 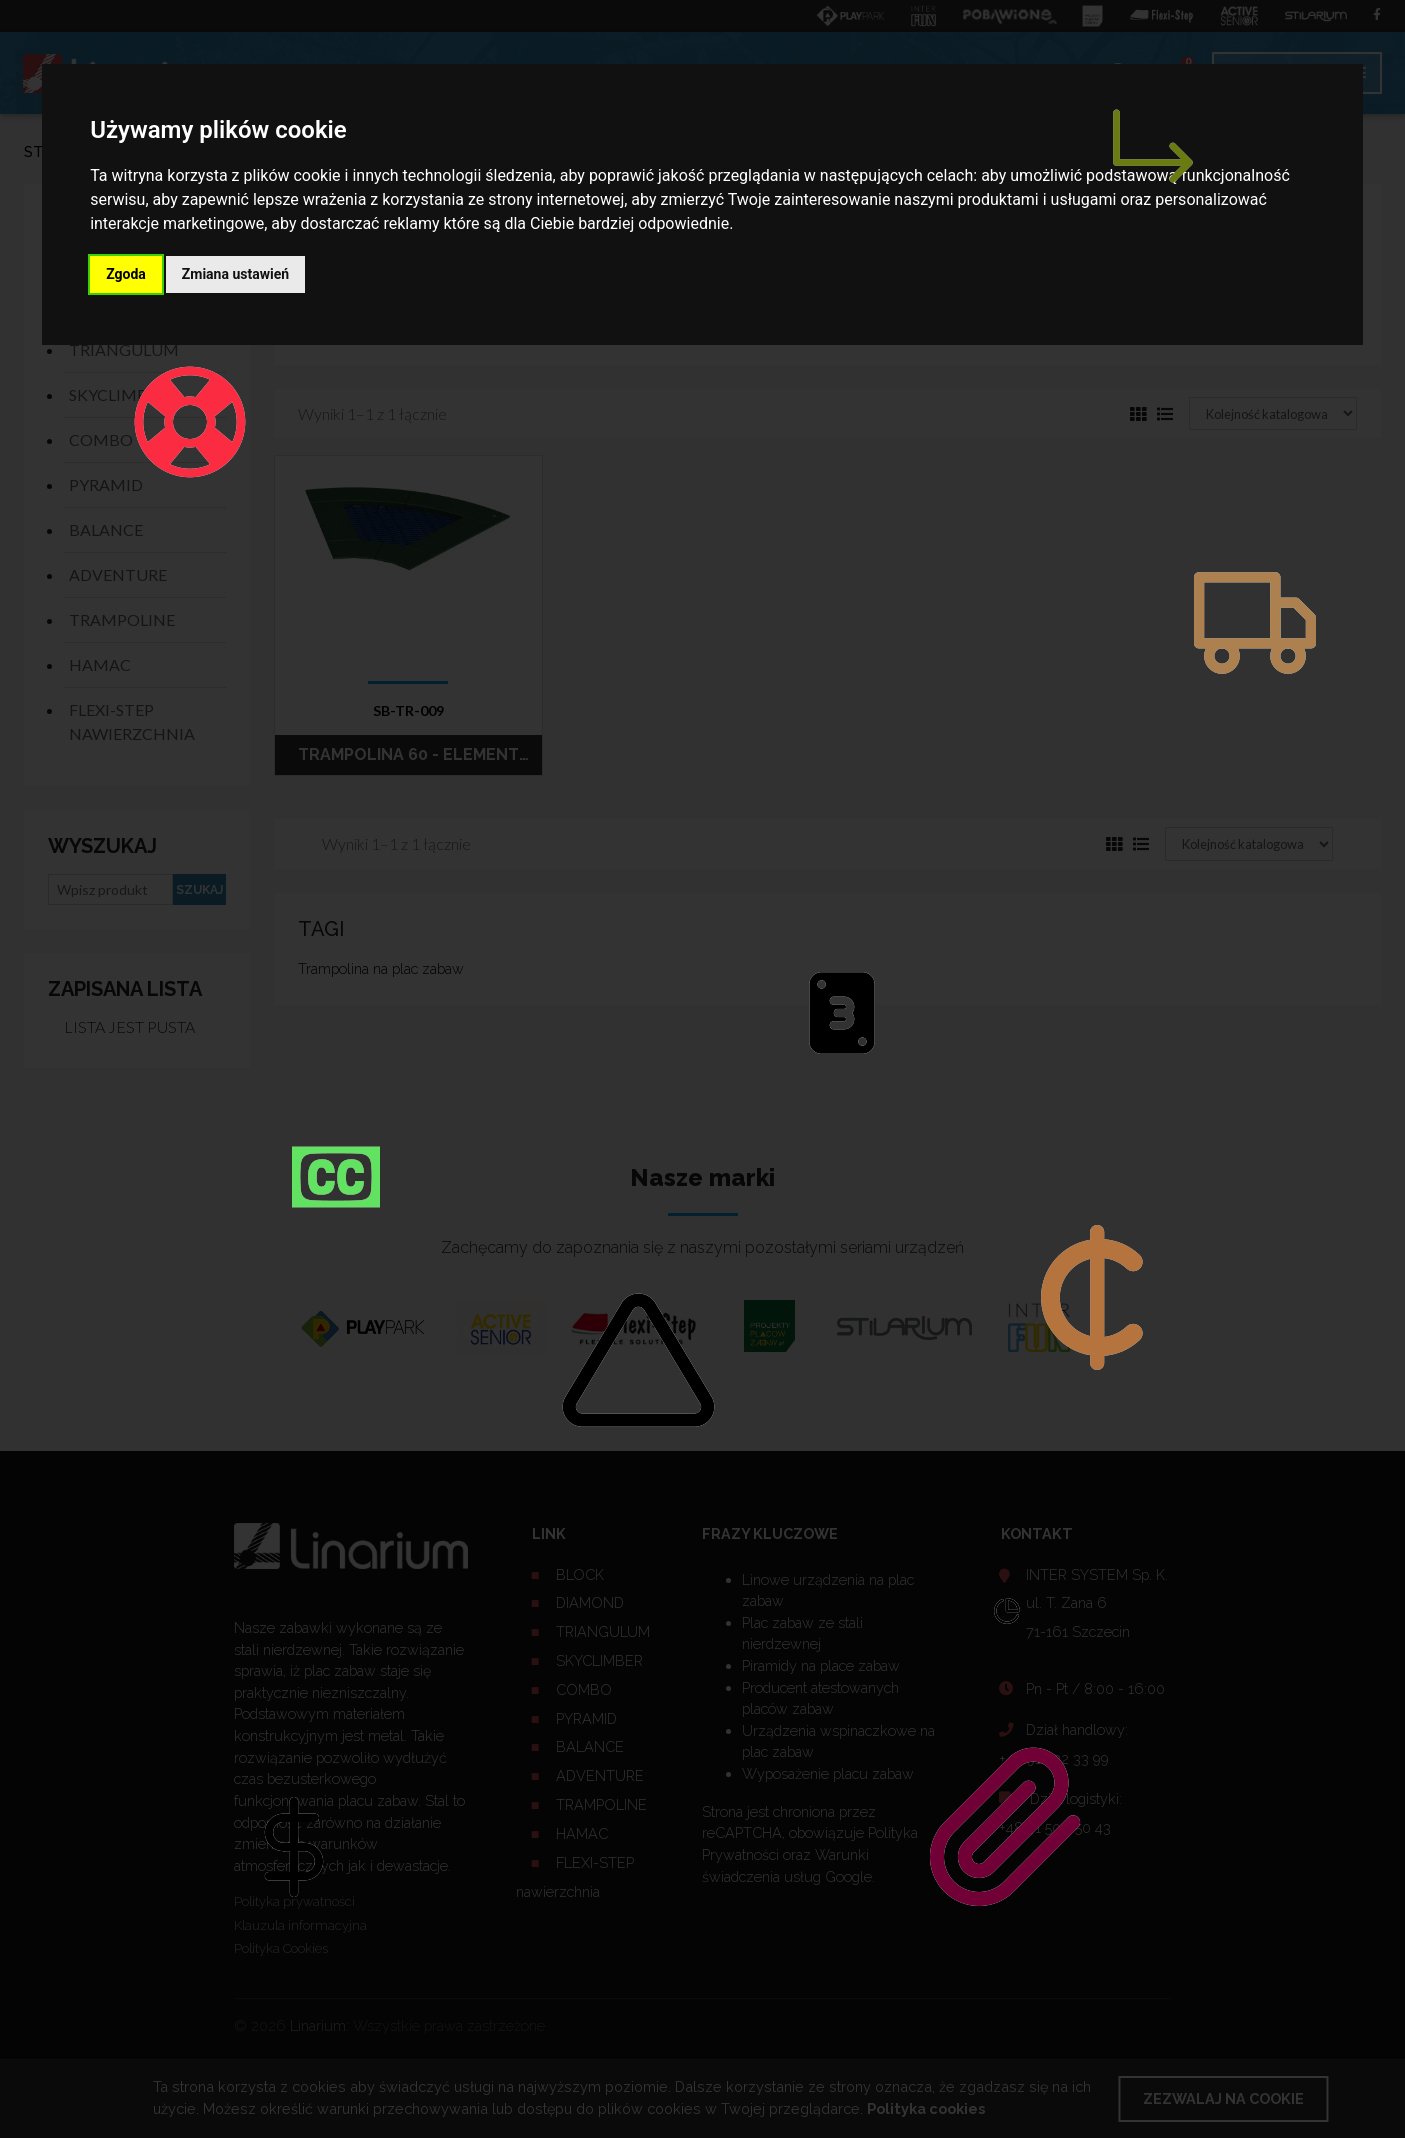 What do you see at coordinates (336, 1177) in the screenshot?
I see `enable closed captioning for video content` at bounding box center [336, 1177].